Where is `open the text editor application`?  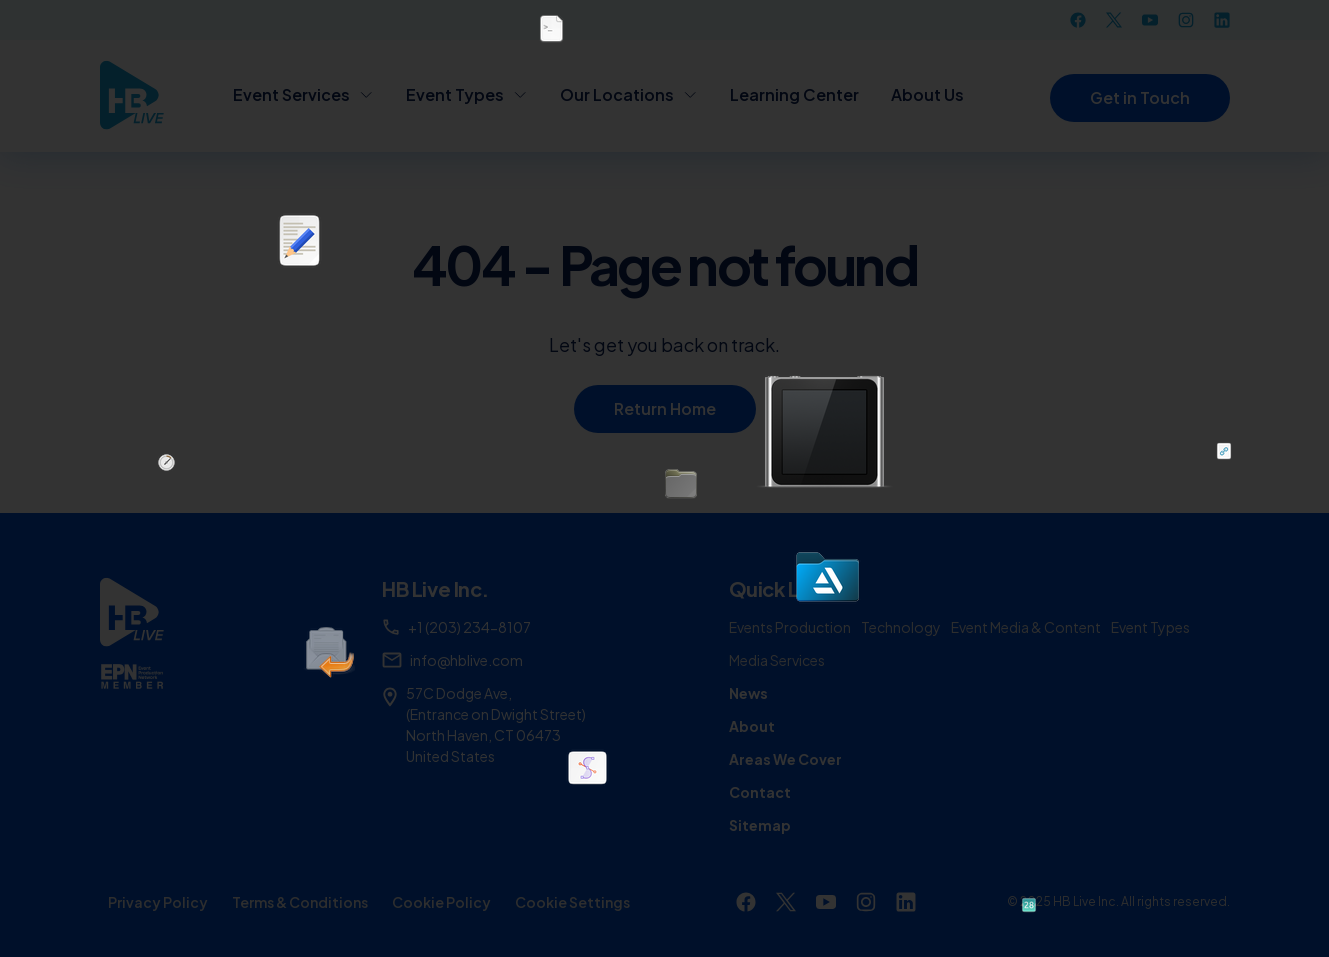 open the text editor application is located at coordinates (299, 240).